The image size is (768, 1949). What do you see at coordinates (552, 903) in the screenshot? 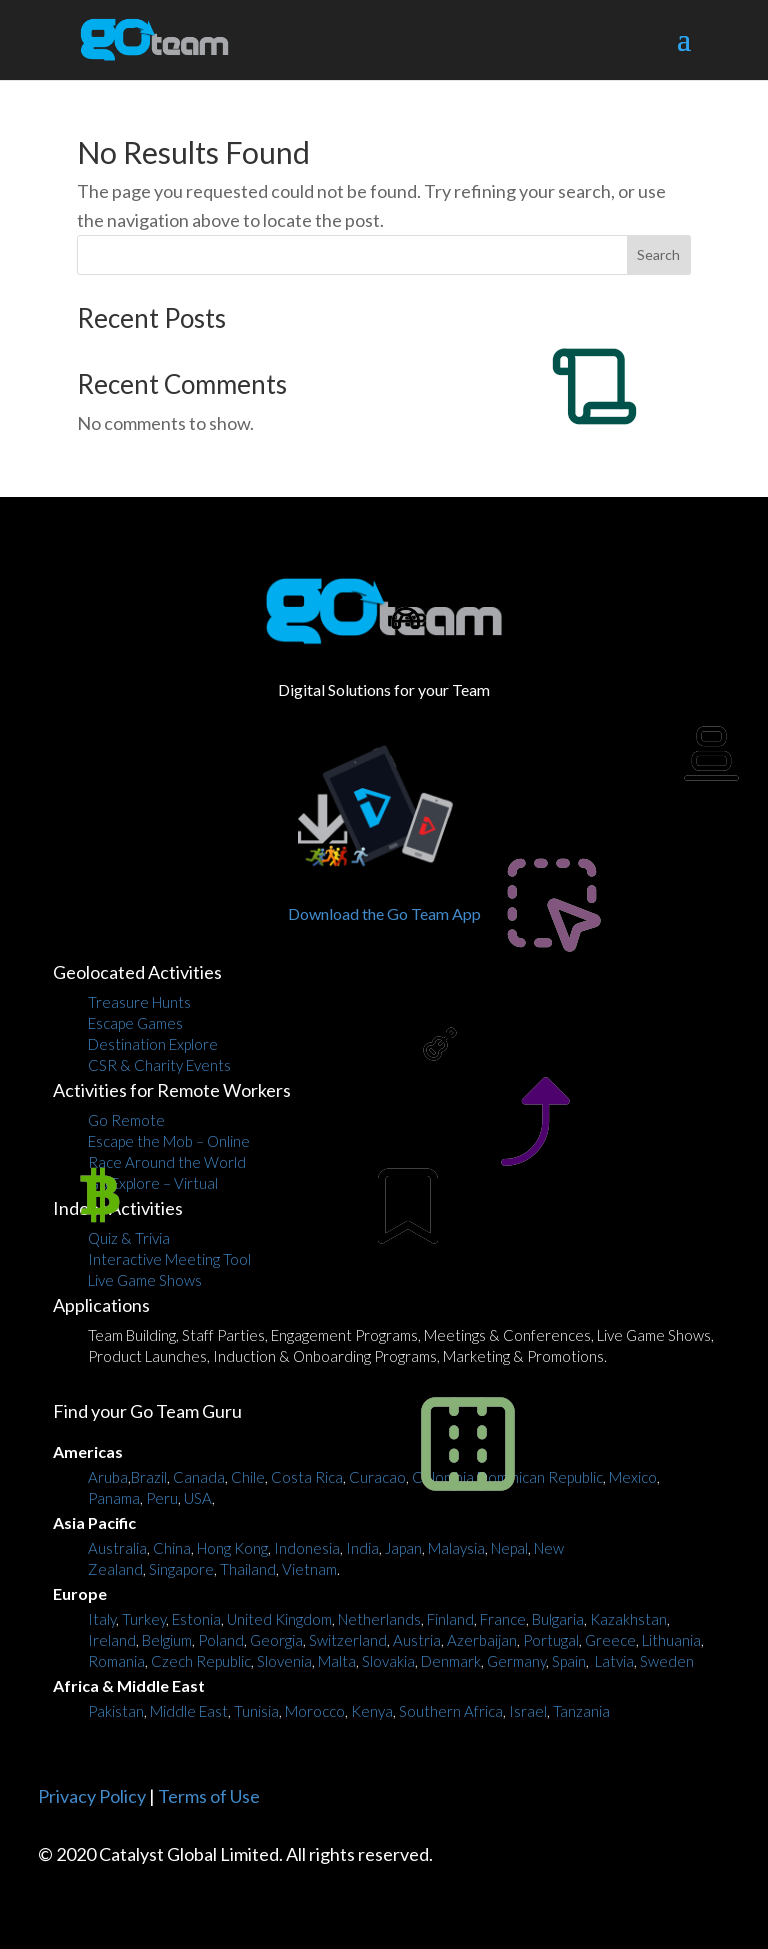
I see `select or draw a custom region` at bounding box center [552, 903].